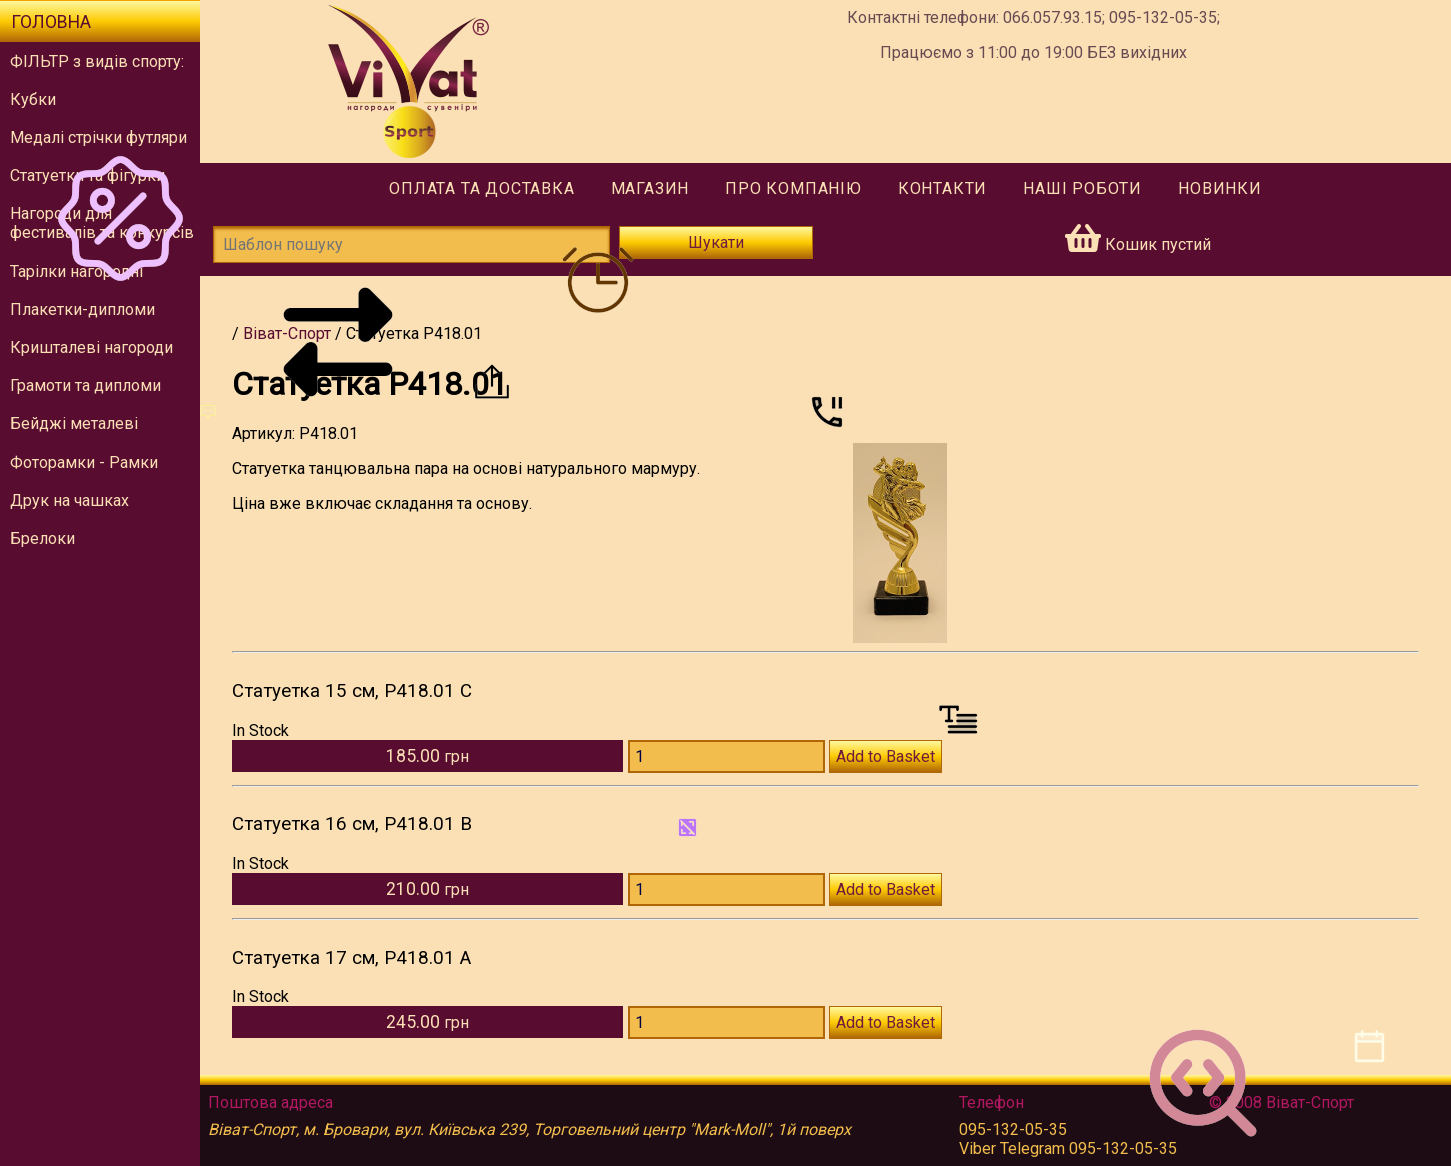 This screenshot has width=1451, height=1166. What do you see at coordinates (827, 412) in the screenshot?
I see `call on hold` at bounding box center [827, 412].